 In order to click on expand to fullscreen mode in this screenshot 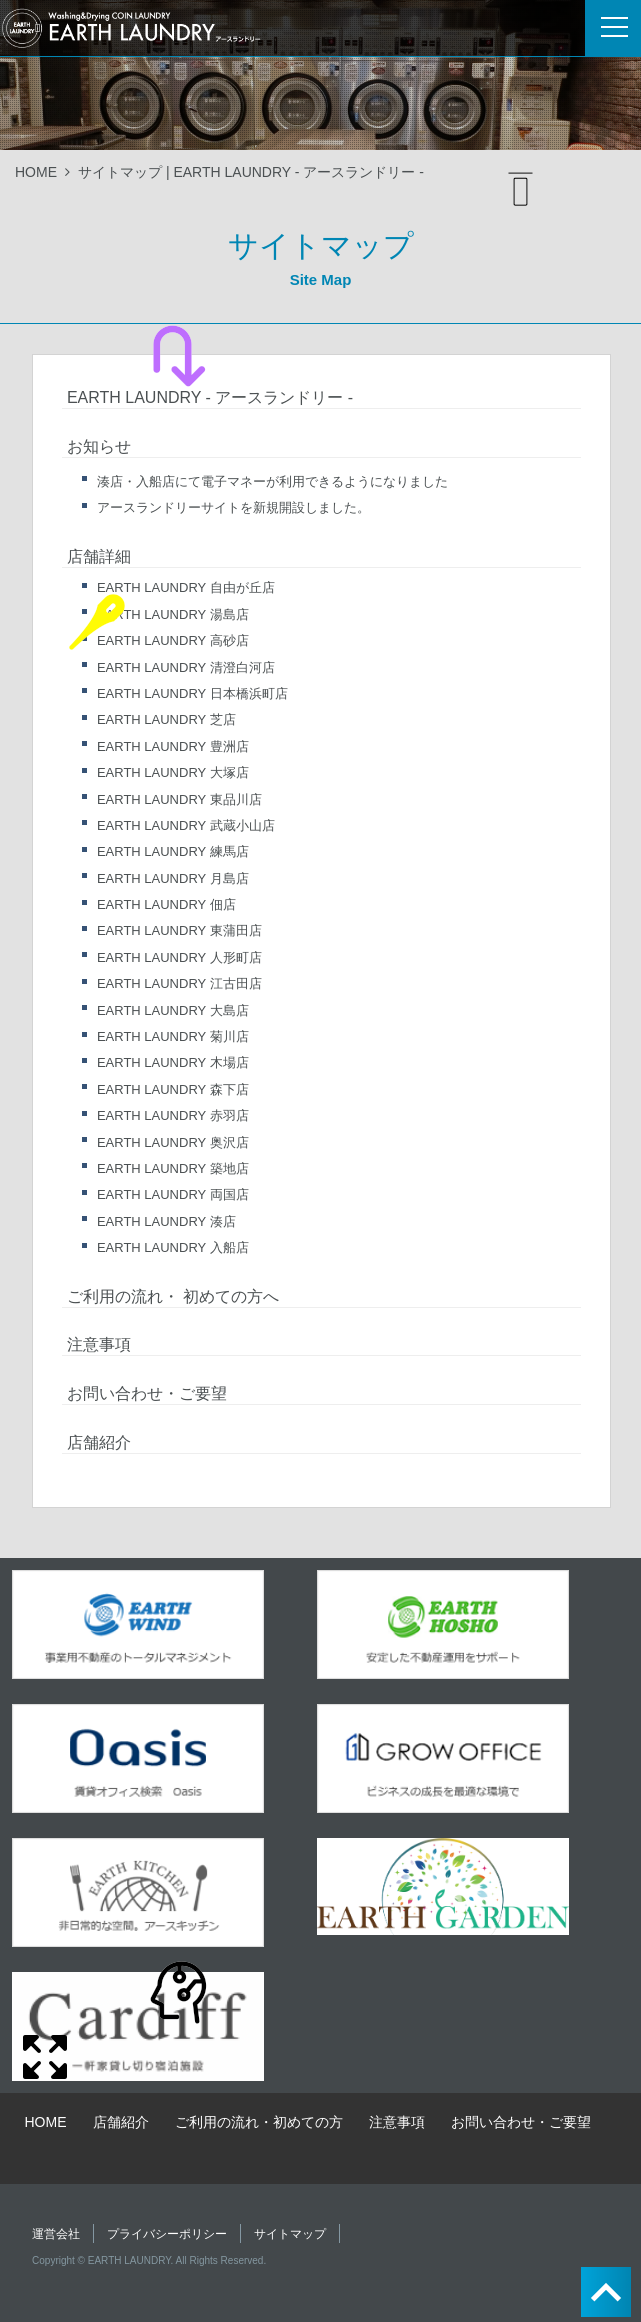, I will do `click(45, 2057)`.